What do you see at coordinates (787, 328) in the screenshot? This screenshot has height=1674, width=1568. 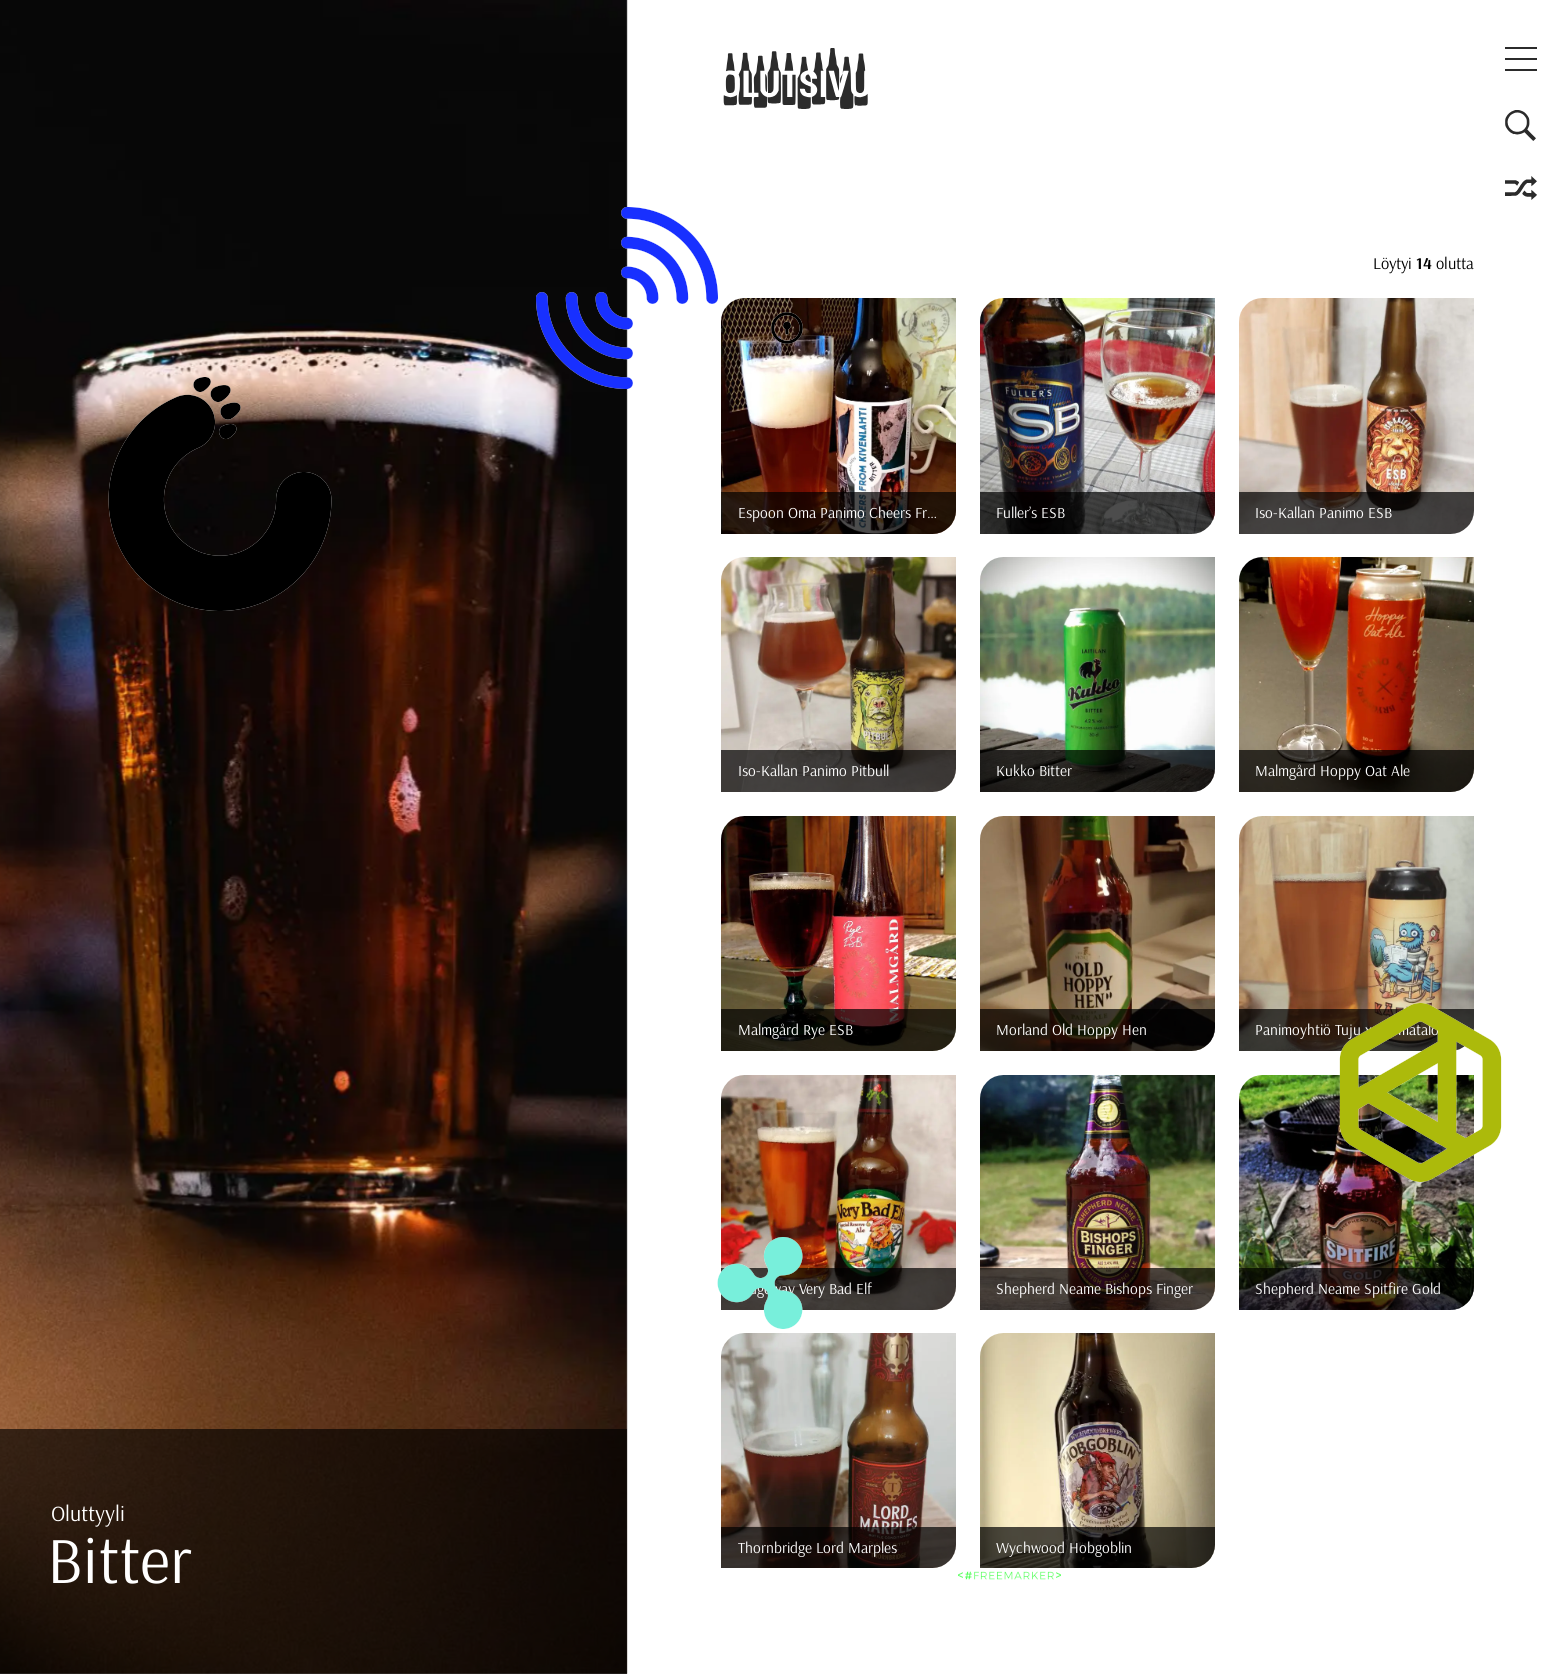 I see `lock or secure a room` at bounding box center [787, 328].